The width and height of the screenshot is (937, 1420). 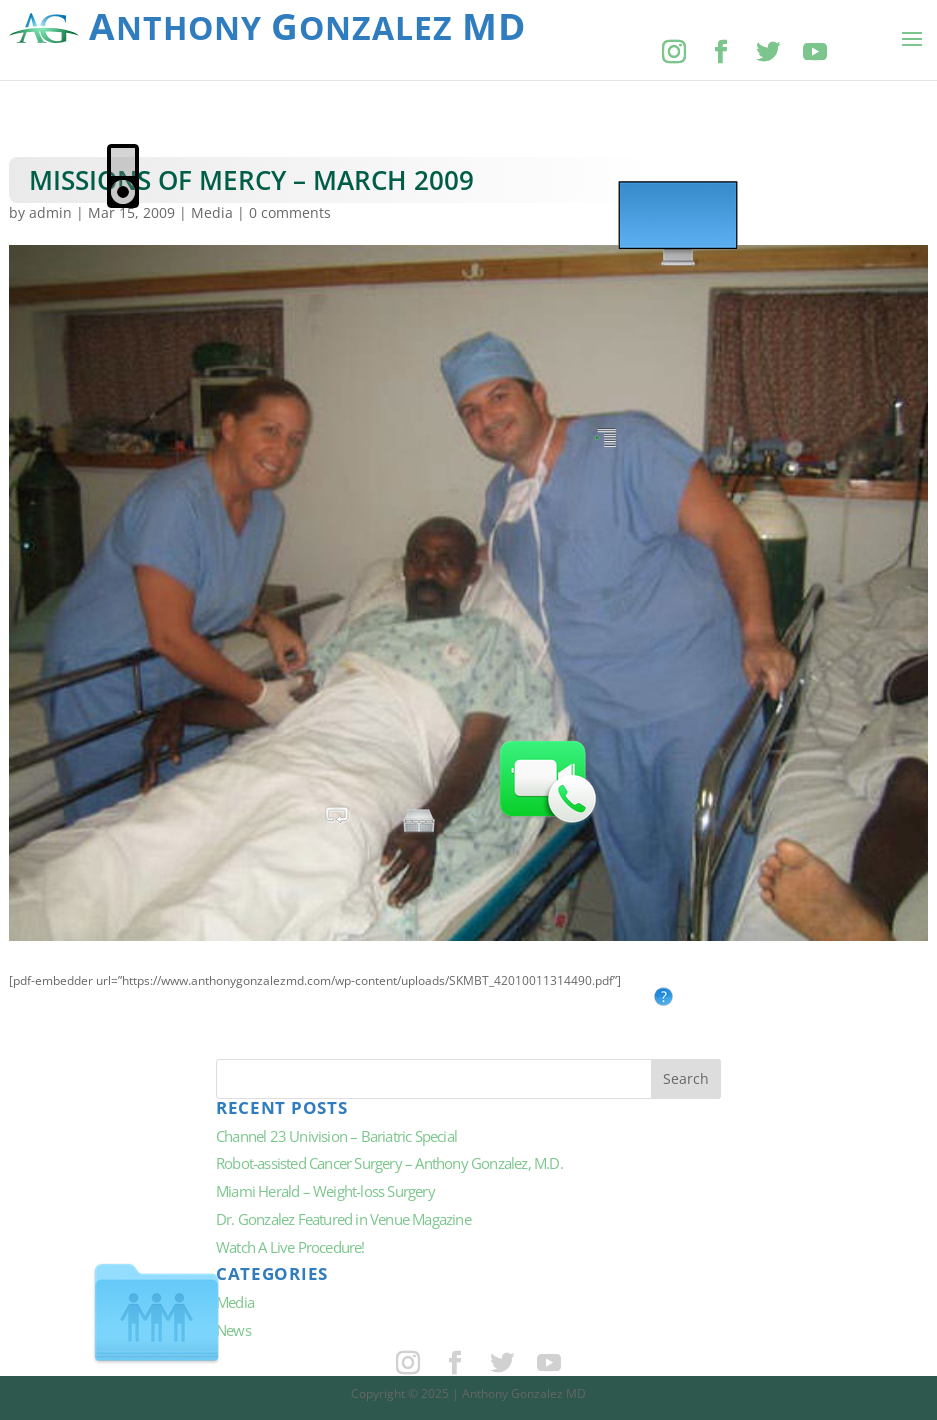 What do you see at coordinates (663, 996) in the screenshot?
I see `access help documentation or support` at bounding box center [663, 996].